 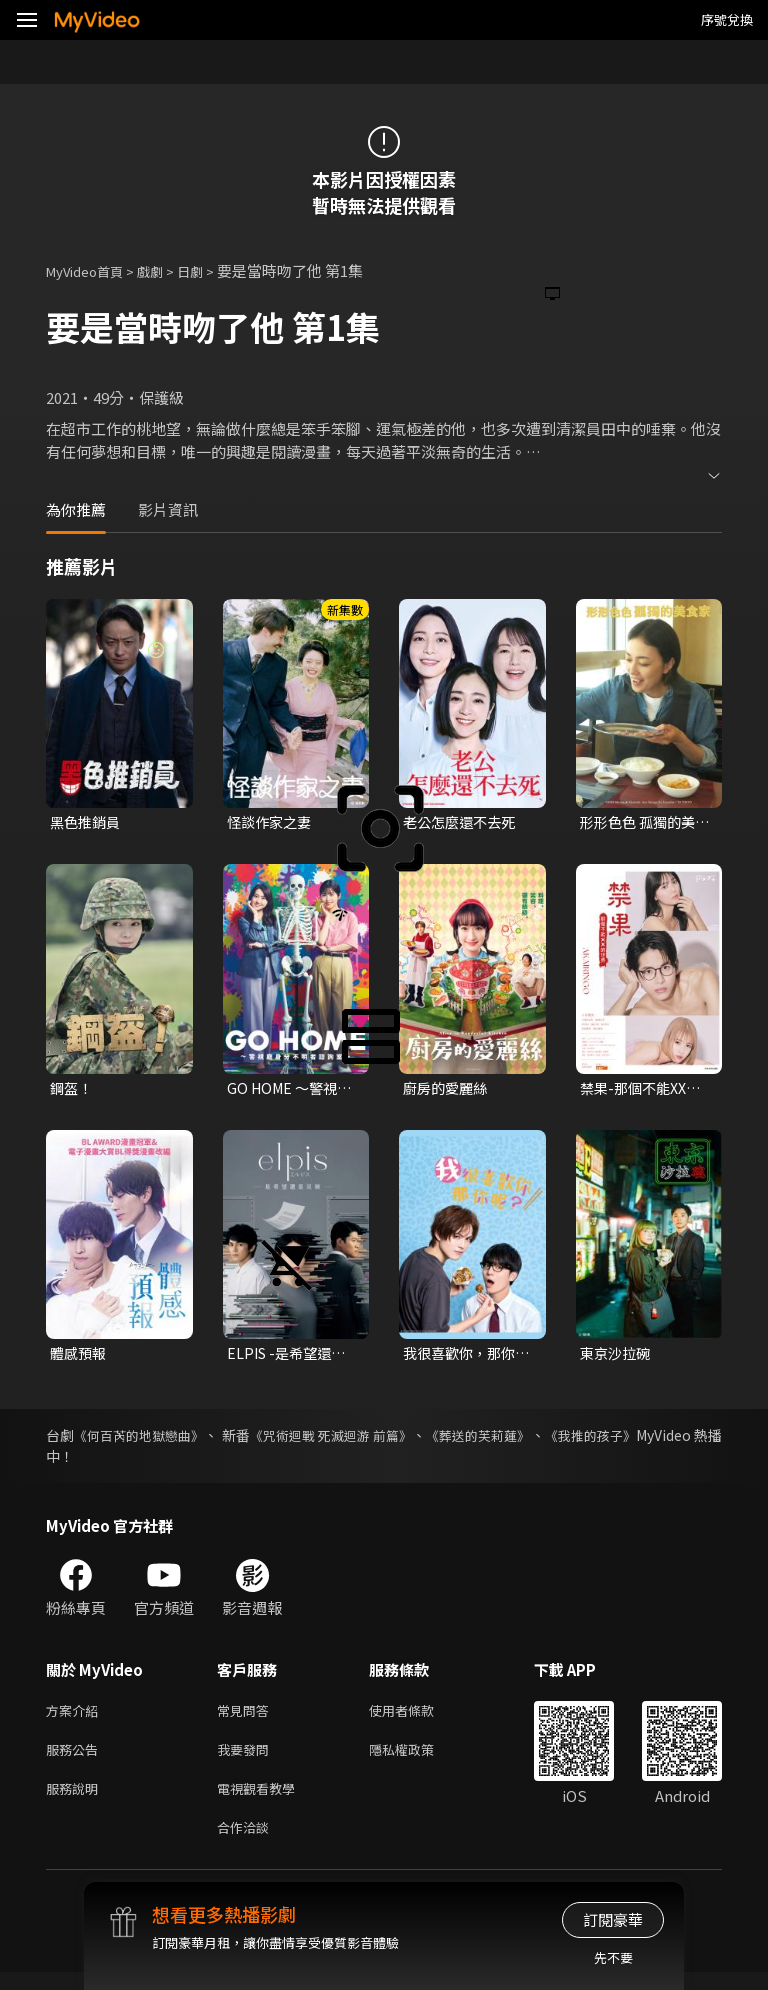 What do you see at coordinates (156, 650) in the screenshot?
I see `access baby or child-related features` at bounding box center [156, 650].